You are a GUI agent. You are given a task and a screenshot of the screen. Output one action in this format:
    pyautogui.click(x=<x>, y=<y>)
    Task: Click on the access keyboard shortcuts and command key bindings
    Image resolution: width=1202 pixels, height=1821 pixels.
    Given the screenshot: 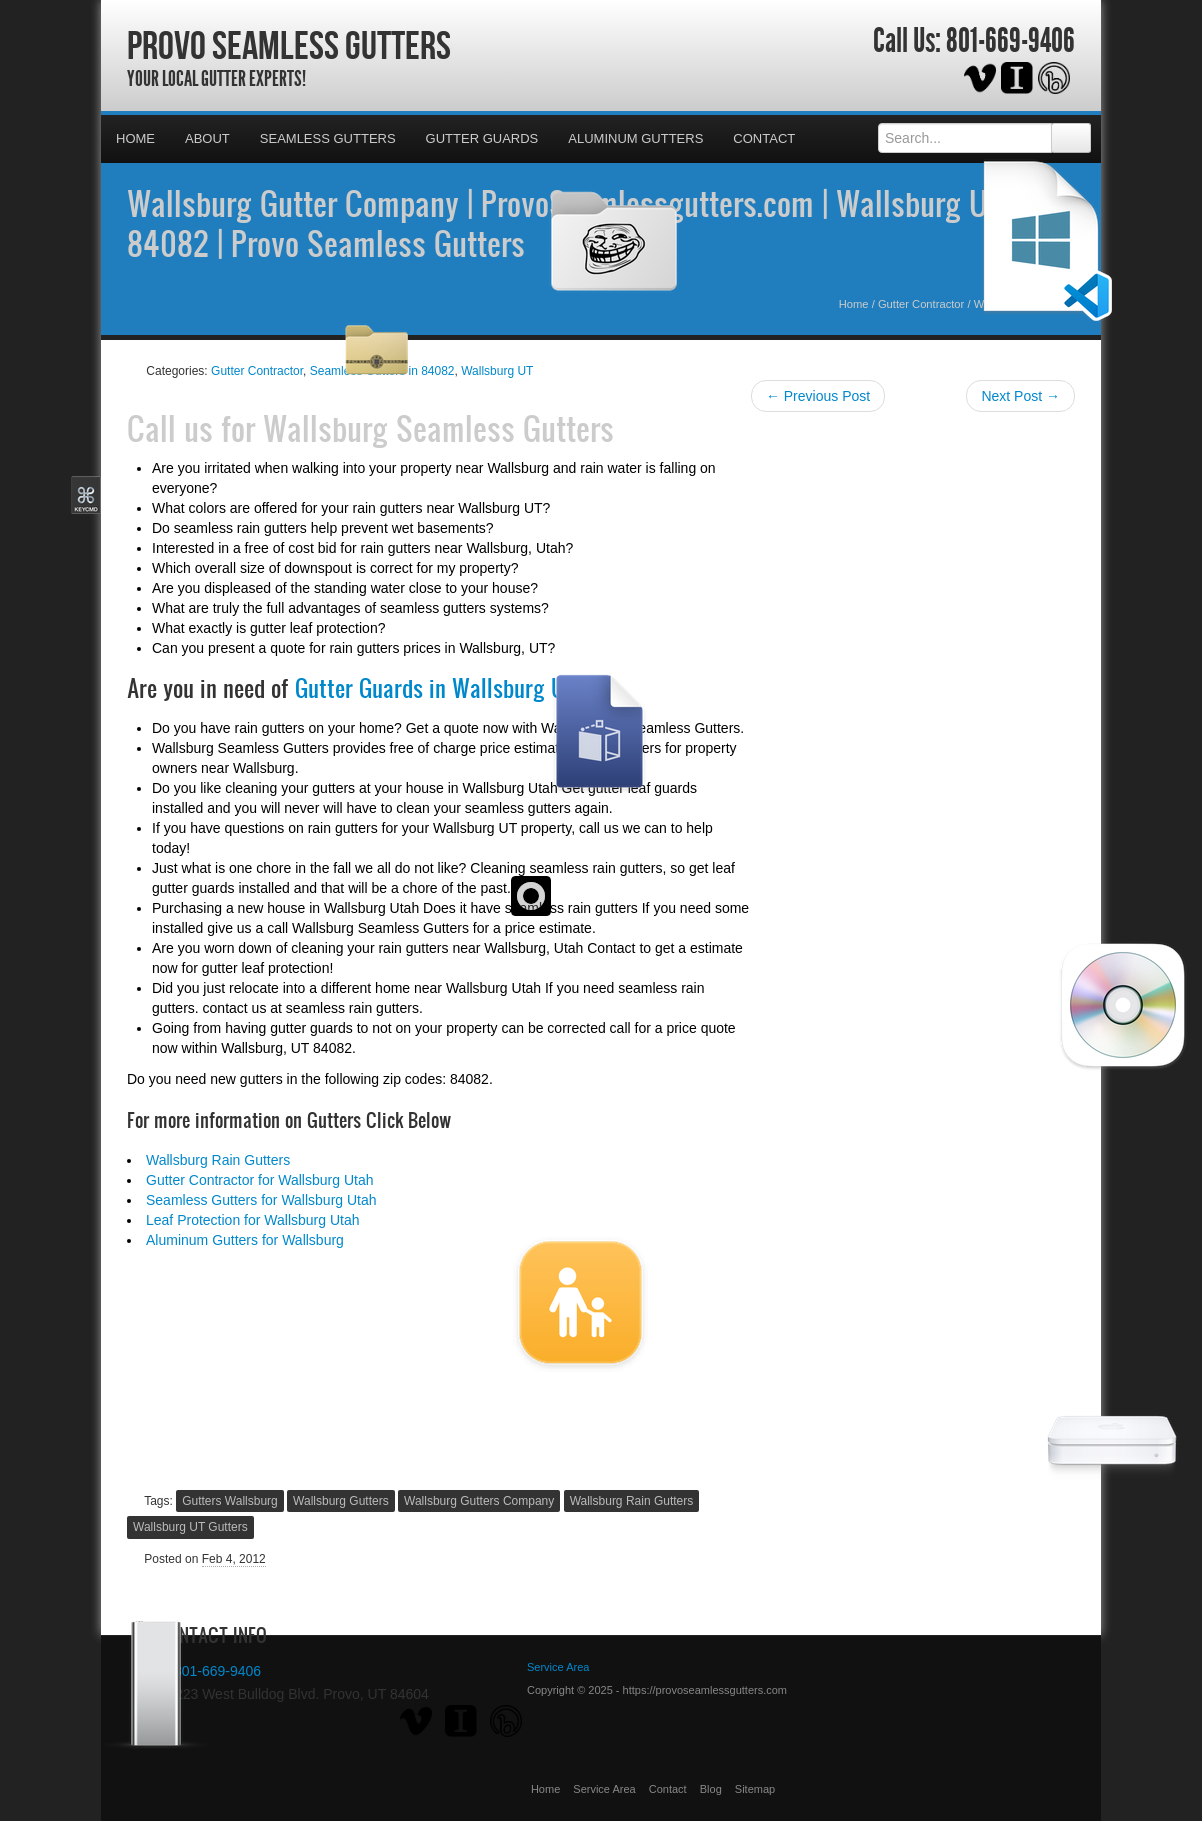 What is the action you would take?
    pyautogui.click(x=86, y=496)
    